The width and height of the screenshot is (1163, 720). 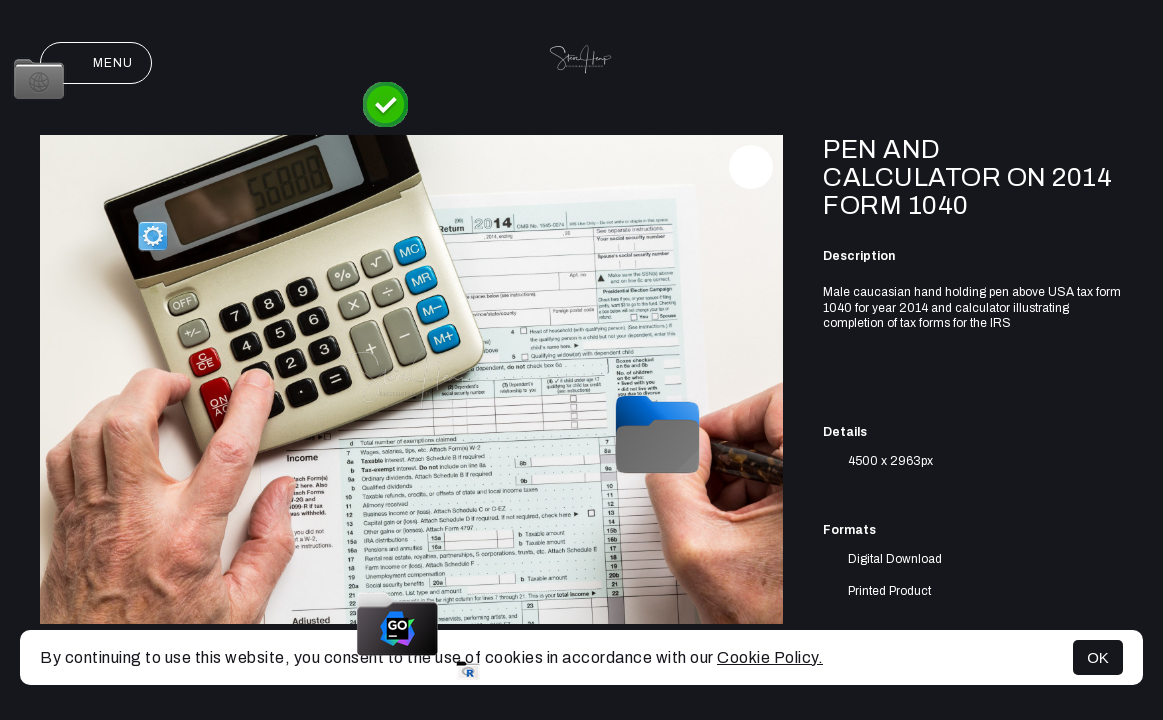 What do you see at coordinates (657, 434) in the screenshot?
I see `drop files here to move them into this folder` at bounding box center [657, 434].